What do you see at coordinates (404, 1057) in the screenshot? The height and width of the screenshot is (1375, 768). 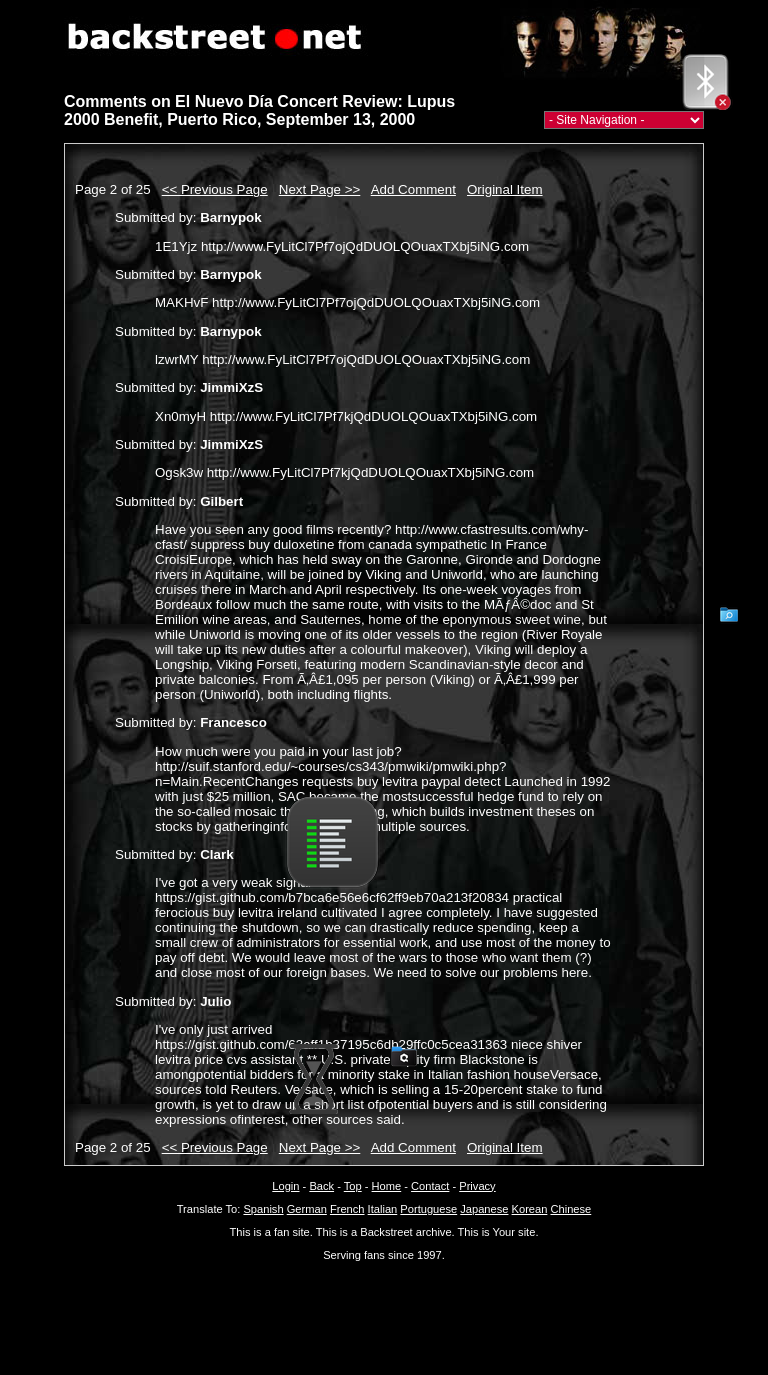 I see `open quixel assets folder` at bounding box center [404, 1057].